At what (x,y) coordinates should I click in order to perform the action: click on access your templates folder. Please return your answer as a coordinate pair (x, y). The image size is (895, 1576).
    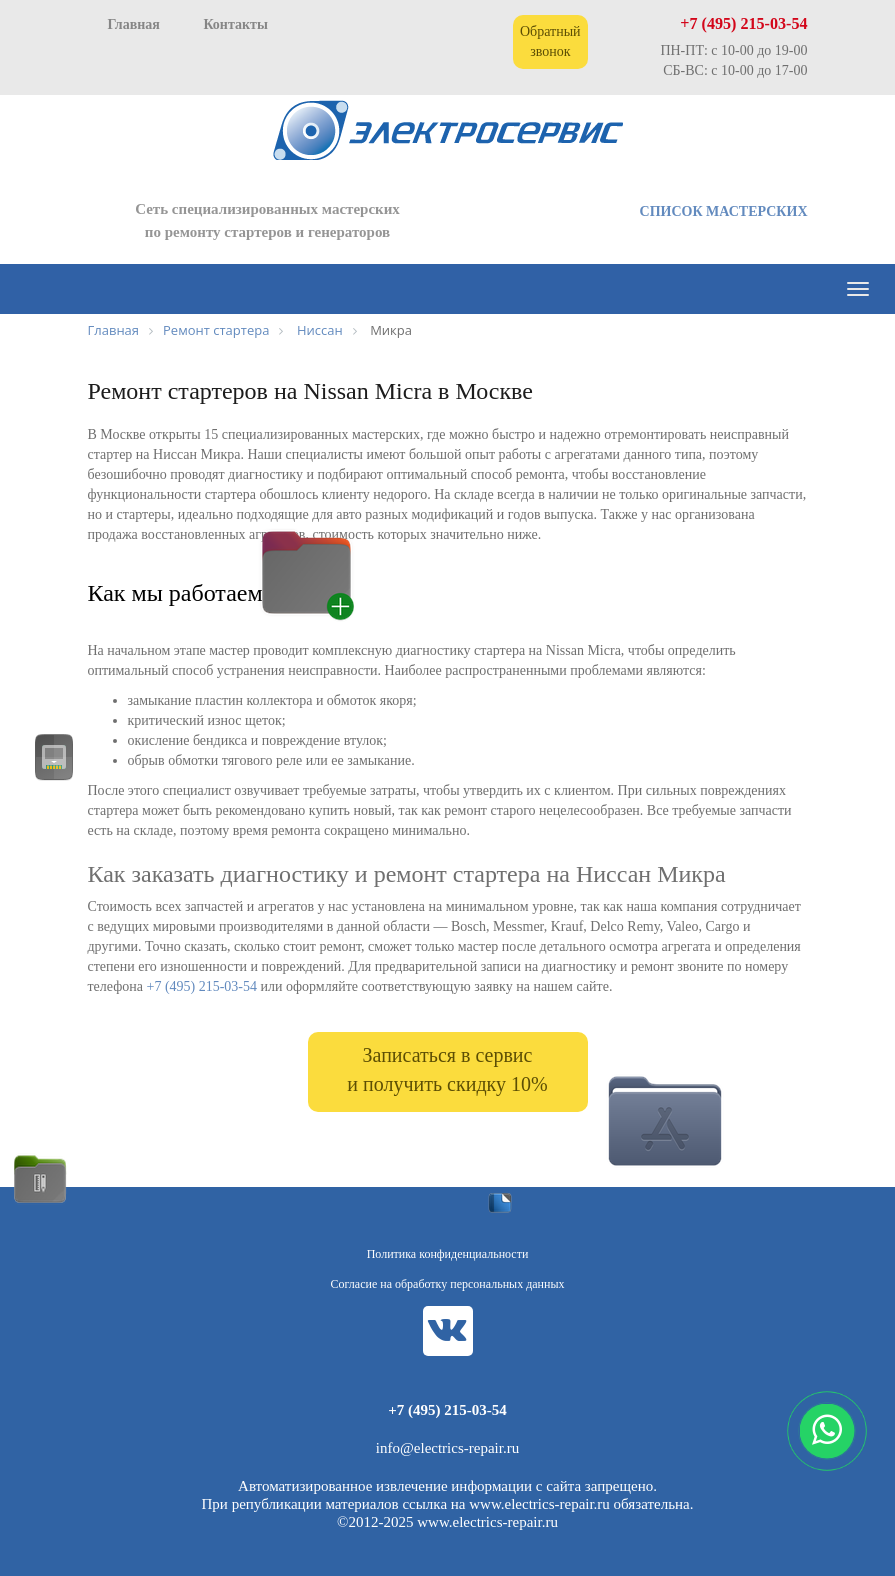
    Looking at the image, I should click on (40, 1179).